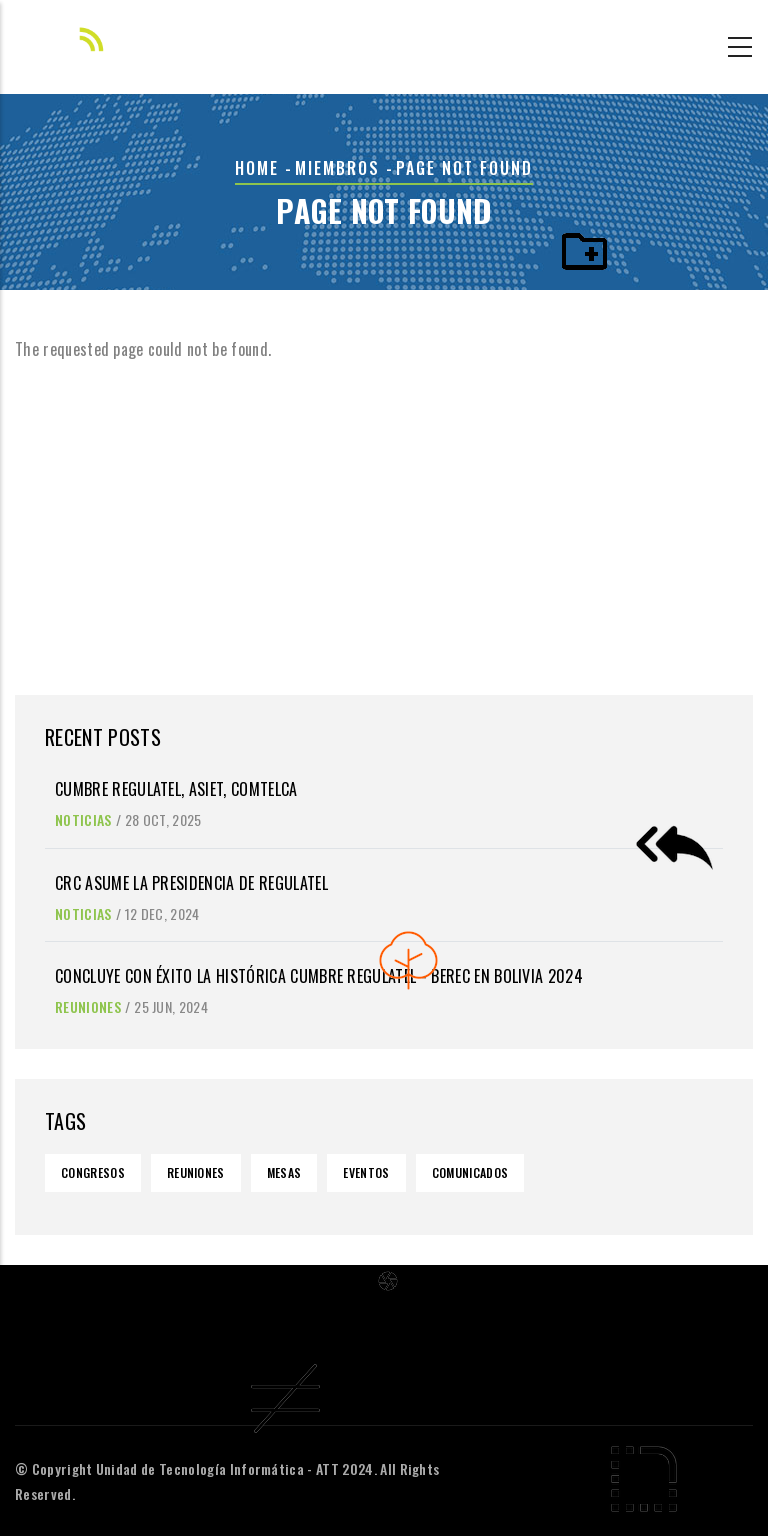 Image resolution: width=768 pixels, height=1536 pixels. What do you see at coordinates (388, 1281) in the screenshot?
I see `open camera to take a photo` at bounding box center [388, 1281].